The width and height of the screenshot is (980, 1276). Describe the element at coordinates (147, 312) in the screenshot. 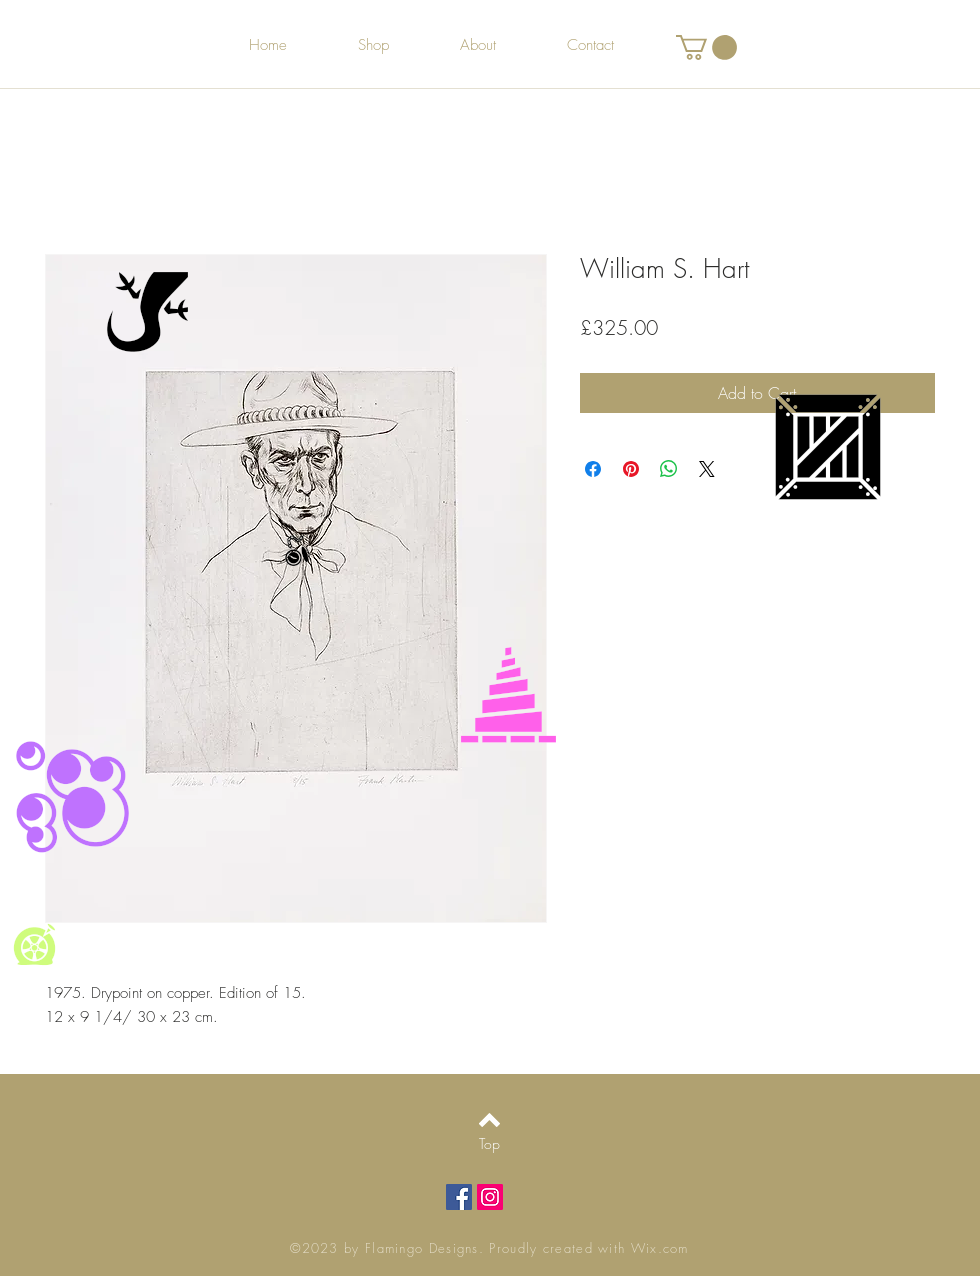

I see `reptile or lizard category in a creature encyclopedia app` at that location.